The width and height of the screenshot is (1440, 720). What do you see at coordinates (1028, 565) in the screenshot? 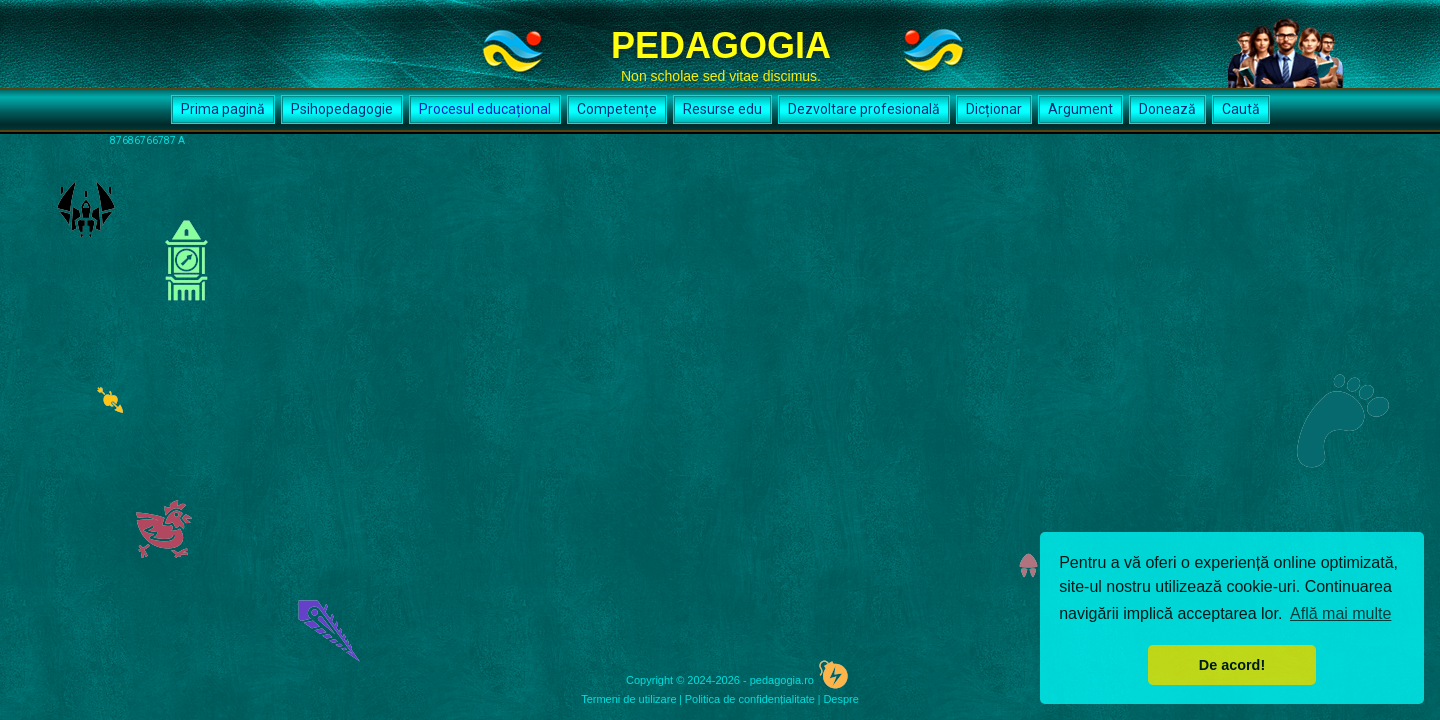
I see `activate jetpack or boost ability` at bounding box center [1028, 565].